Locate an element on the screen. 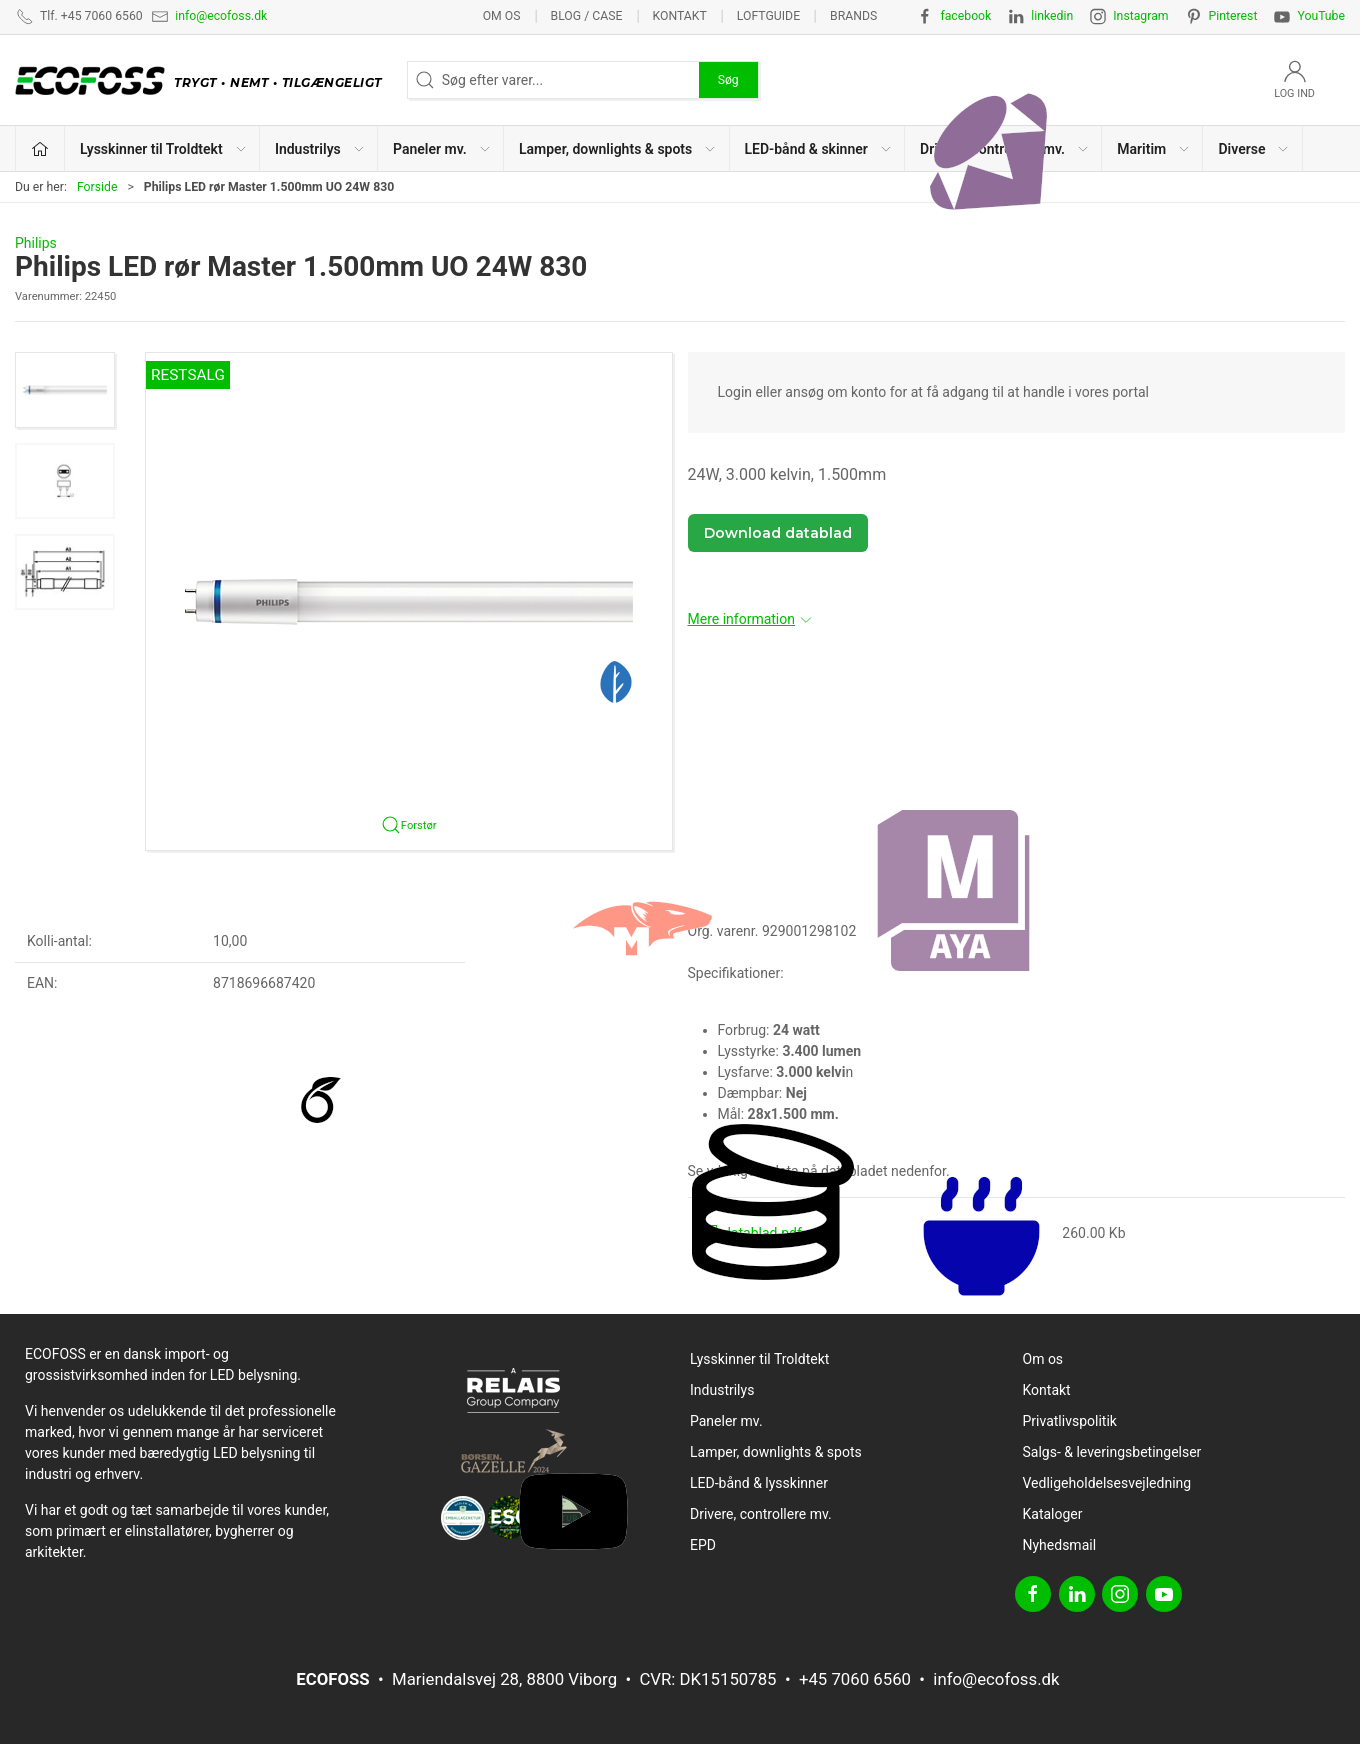 This screenshot has height=1744, width=1360. ruby programming language logo is located at coordinates (988, 151).